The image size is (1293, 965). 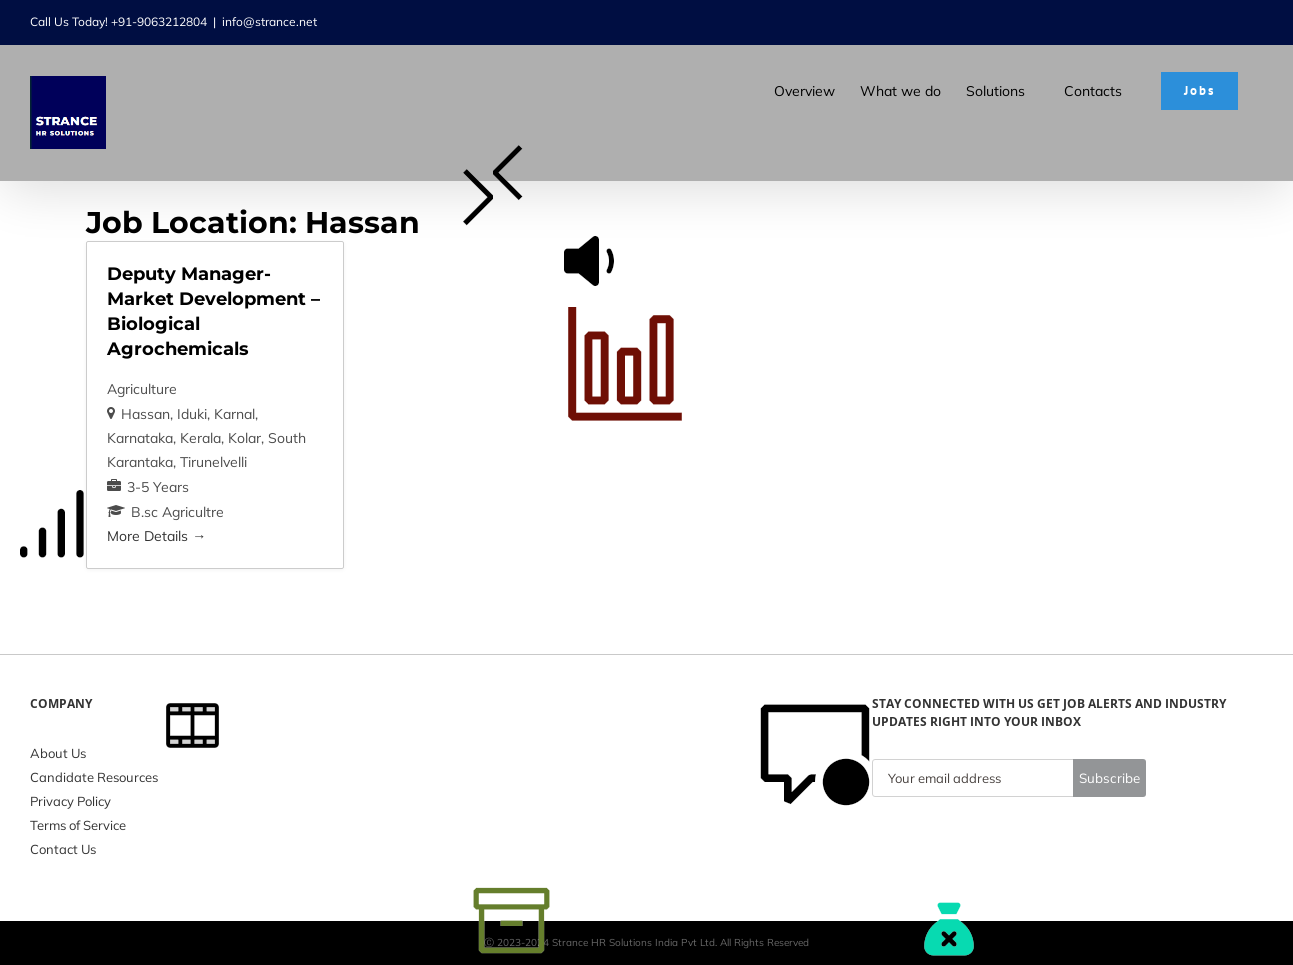 I want to click on browse video or movie content, so click(x=192, y=725).